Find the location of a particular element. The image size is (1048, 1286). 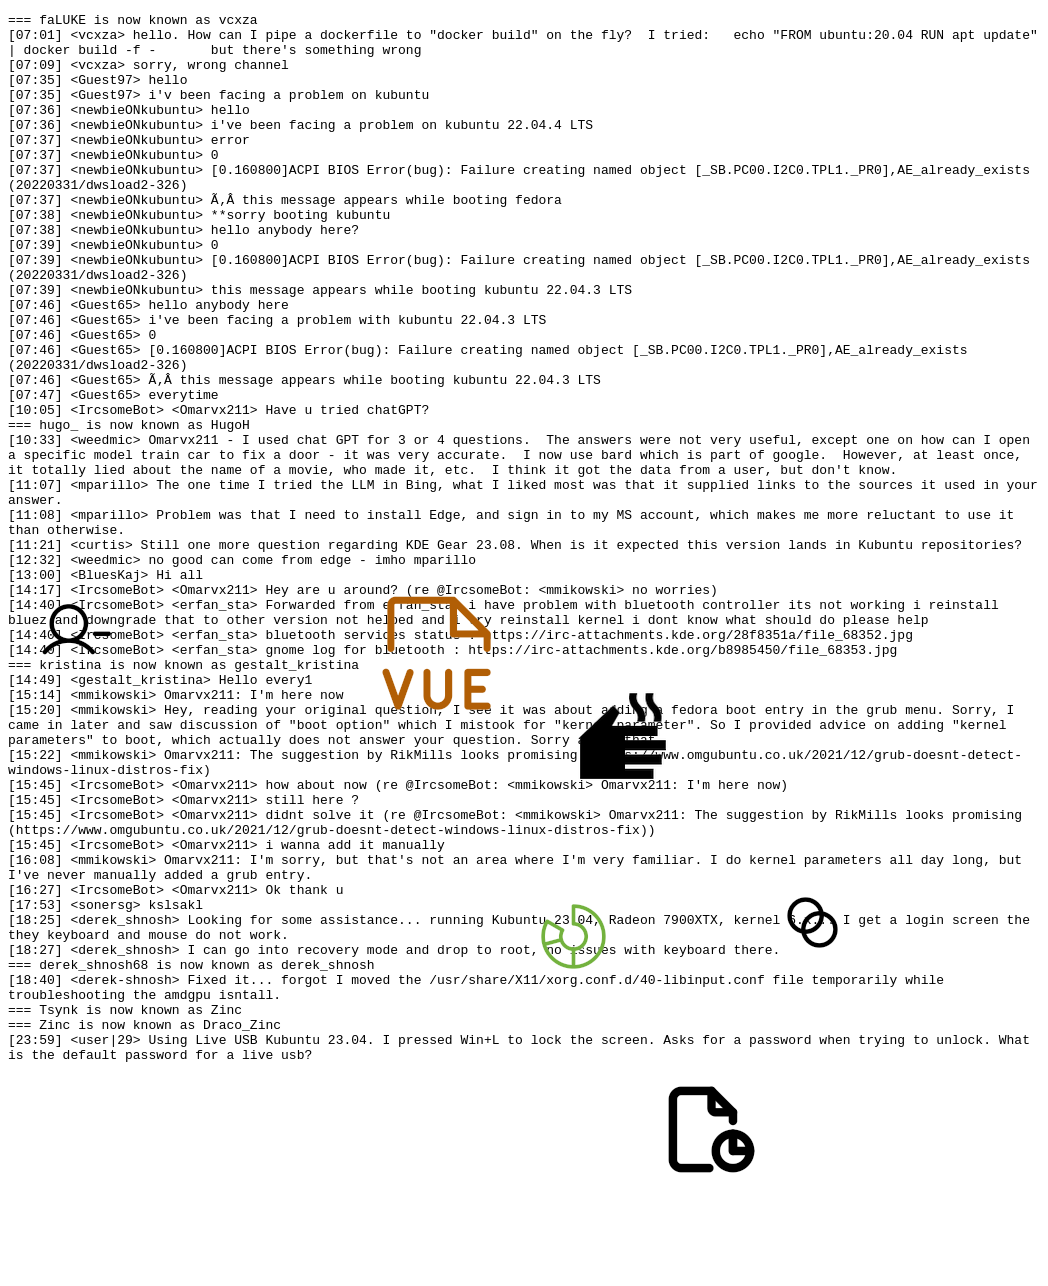

view file analytics or report is located at coordinates (711, 1129).